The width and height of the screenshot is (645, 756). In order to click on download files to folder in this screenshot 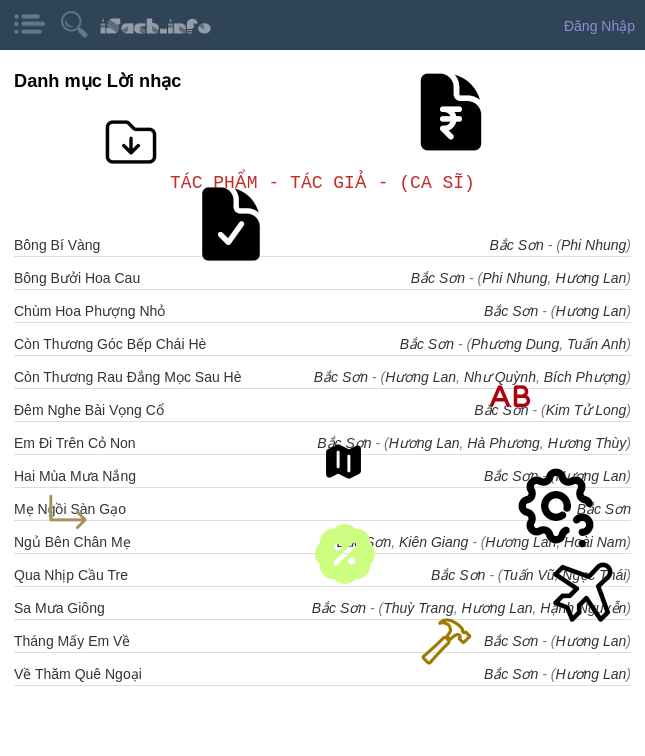, I will do `click(131, 142)`.